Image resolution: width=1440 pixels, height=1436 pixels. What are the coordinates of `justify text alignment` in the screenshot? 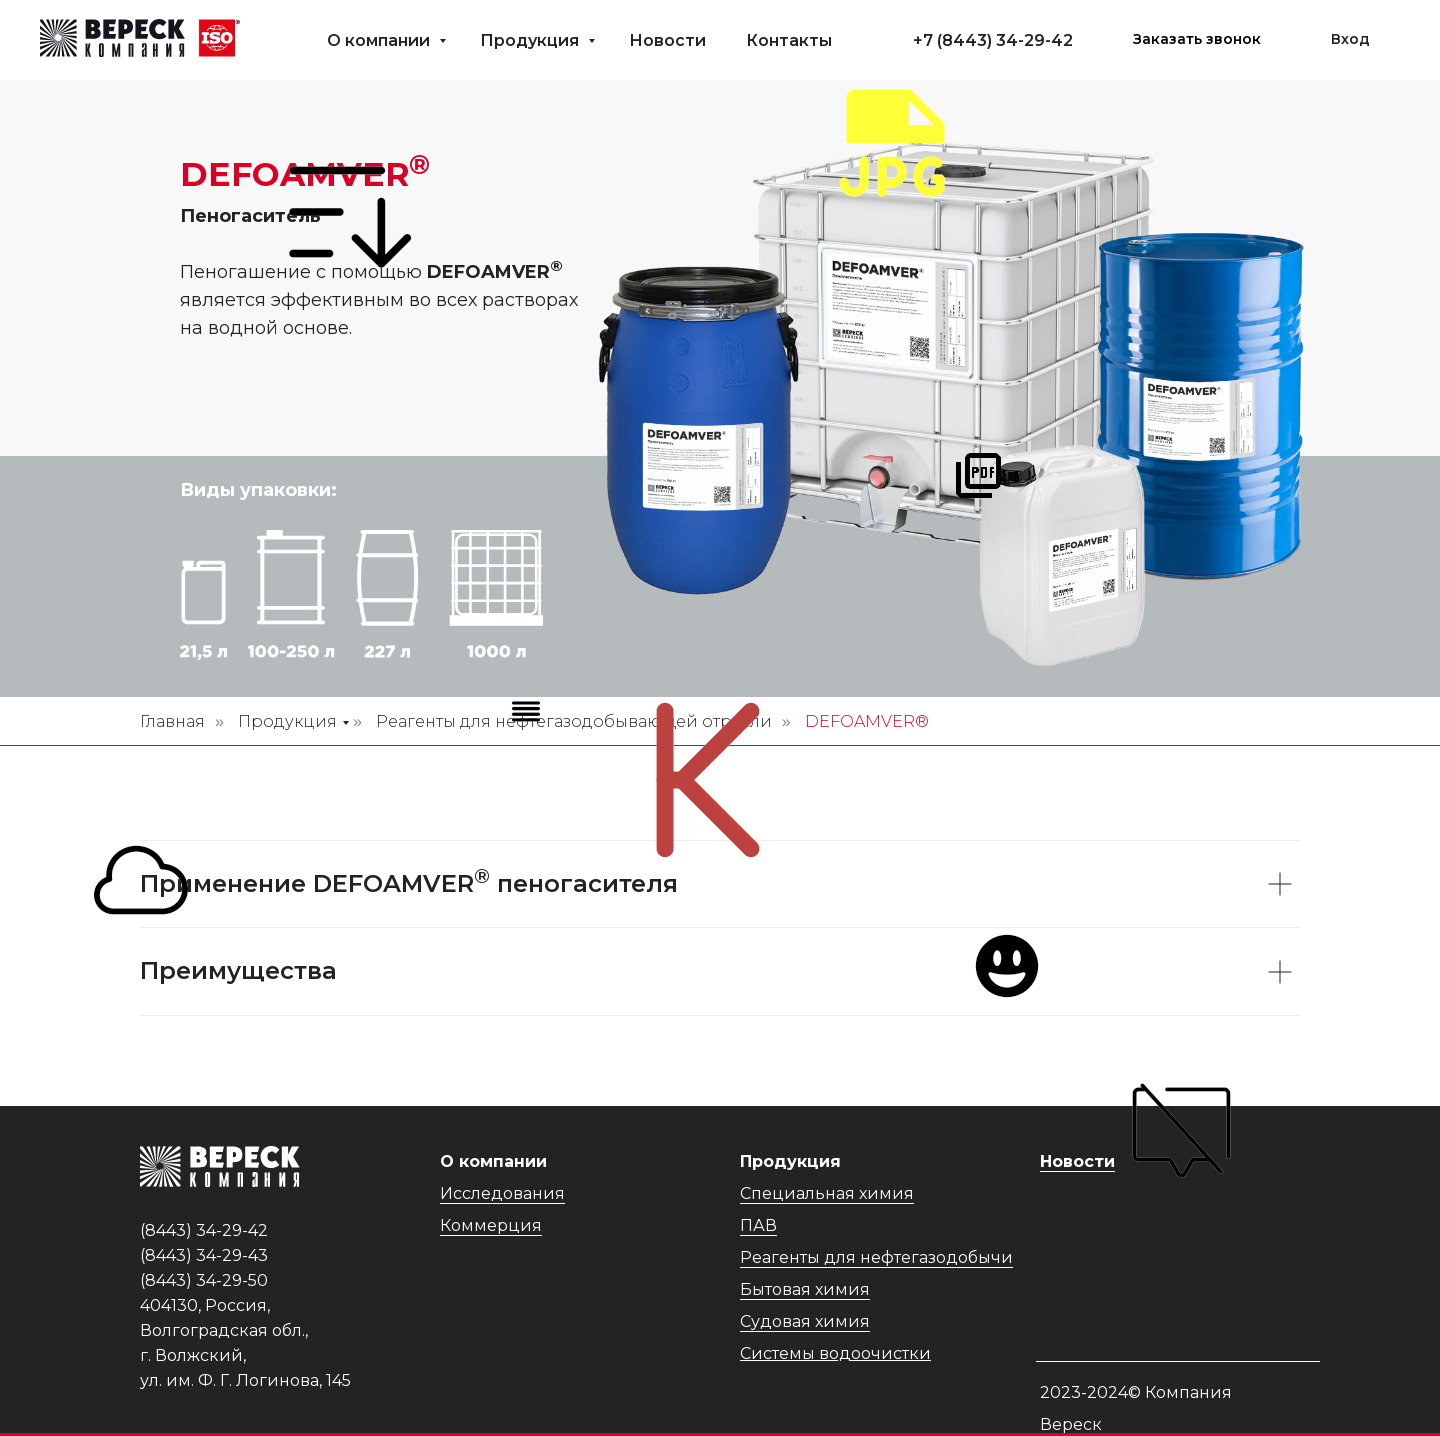 It's located at (526, 712).